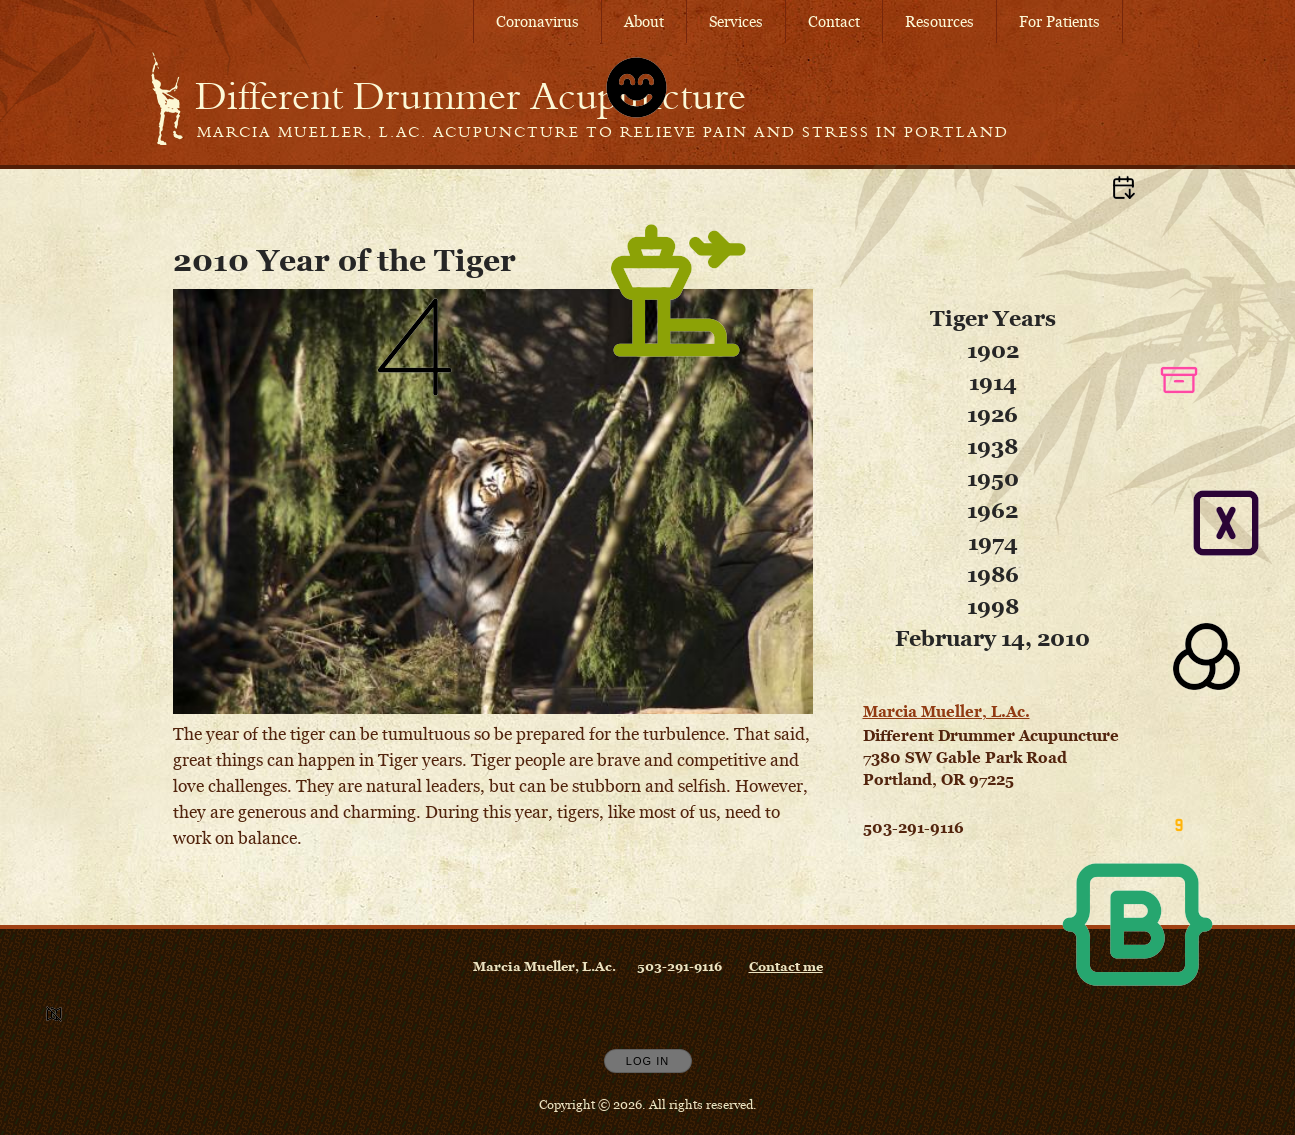 Image resolution: width=1295 pixels, height=1135 pixels. Describe the element at coordinates (636, 87) in the screenshot. I see `add a positive reaction or emoji` at that location.